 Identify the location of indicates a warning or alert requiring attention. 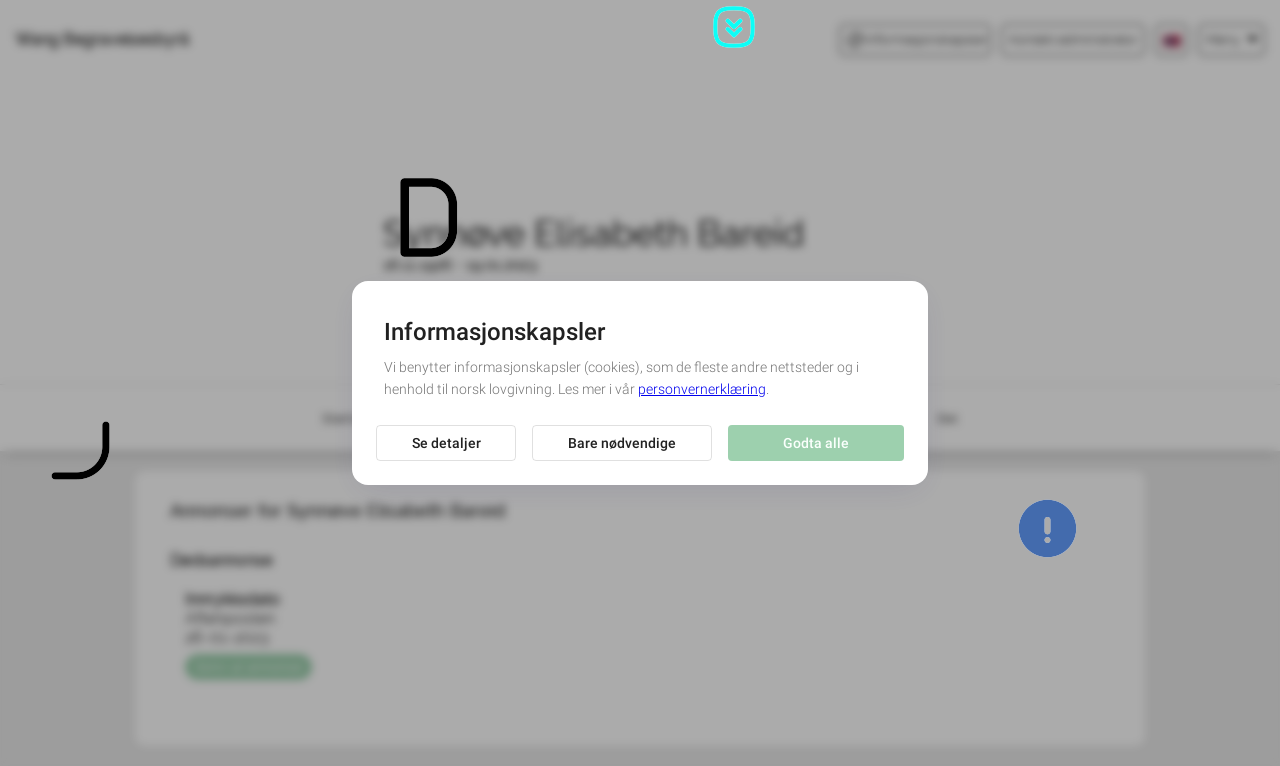
(1047, 528).